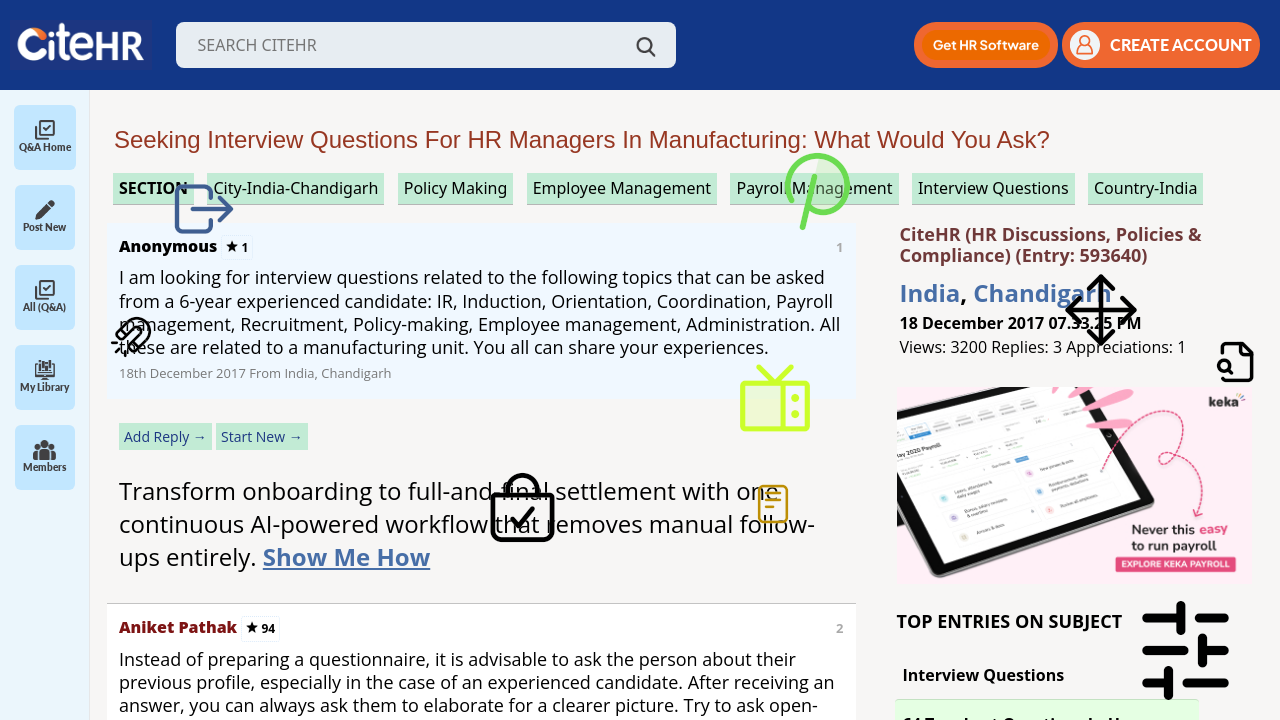 The width and height of the screenshot is (1280, 720). What do you see at coordinates (1237, 362) in the screenshot?
I see `search within a document` at bounding box center [1237, 362].